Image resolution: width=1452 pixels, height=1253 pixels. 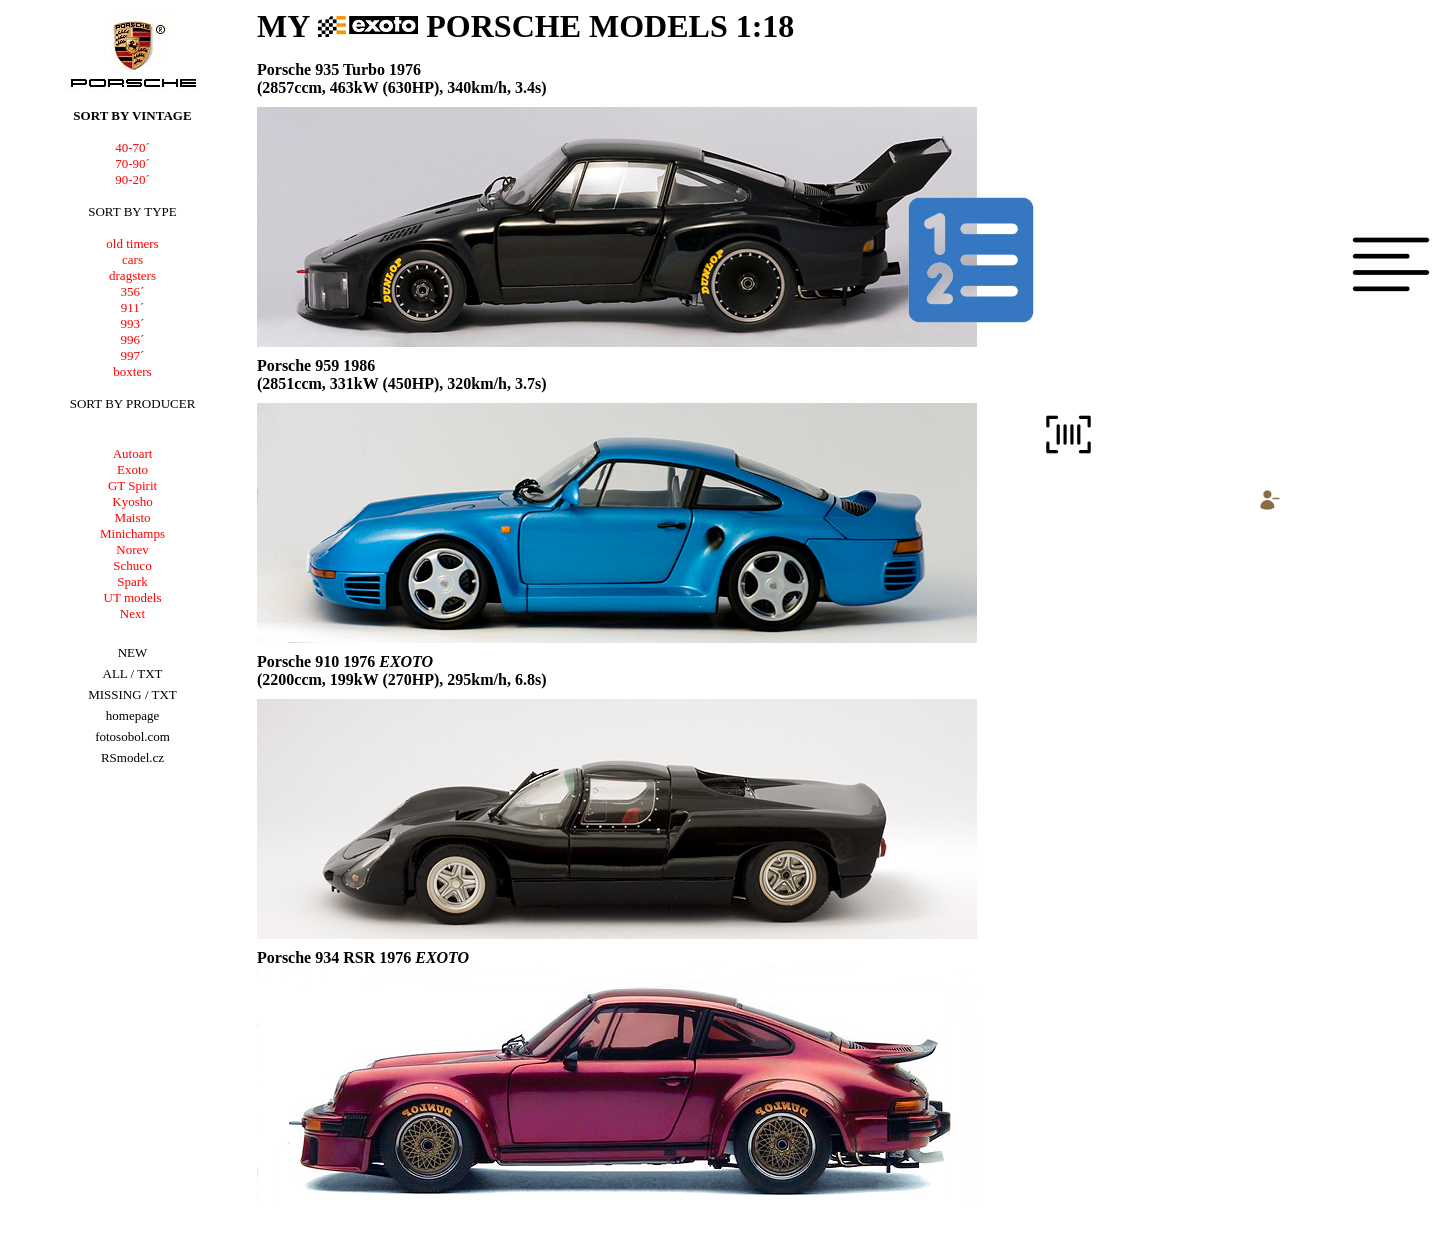 I want to click on scan a barcode, so click(x=1068, y=434).